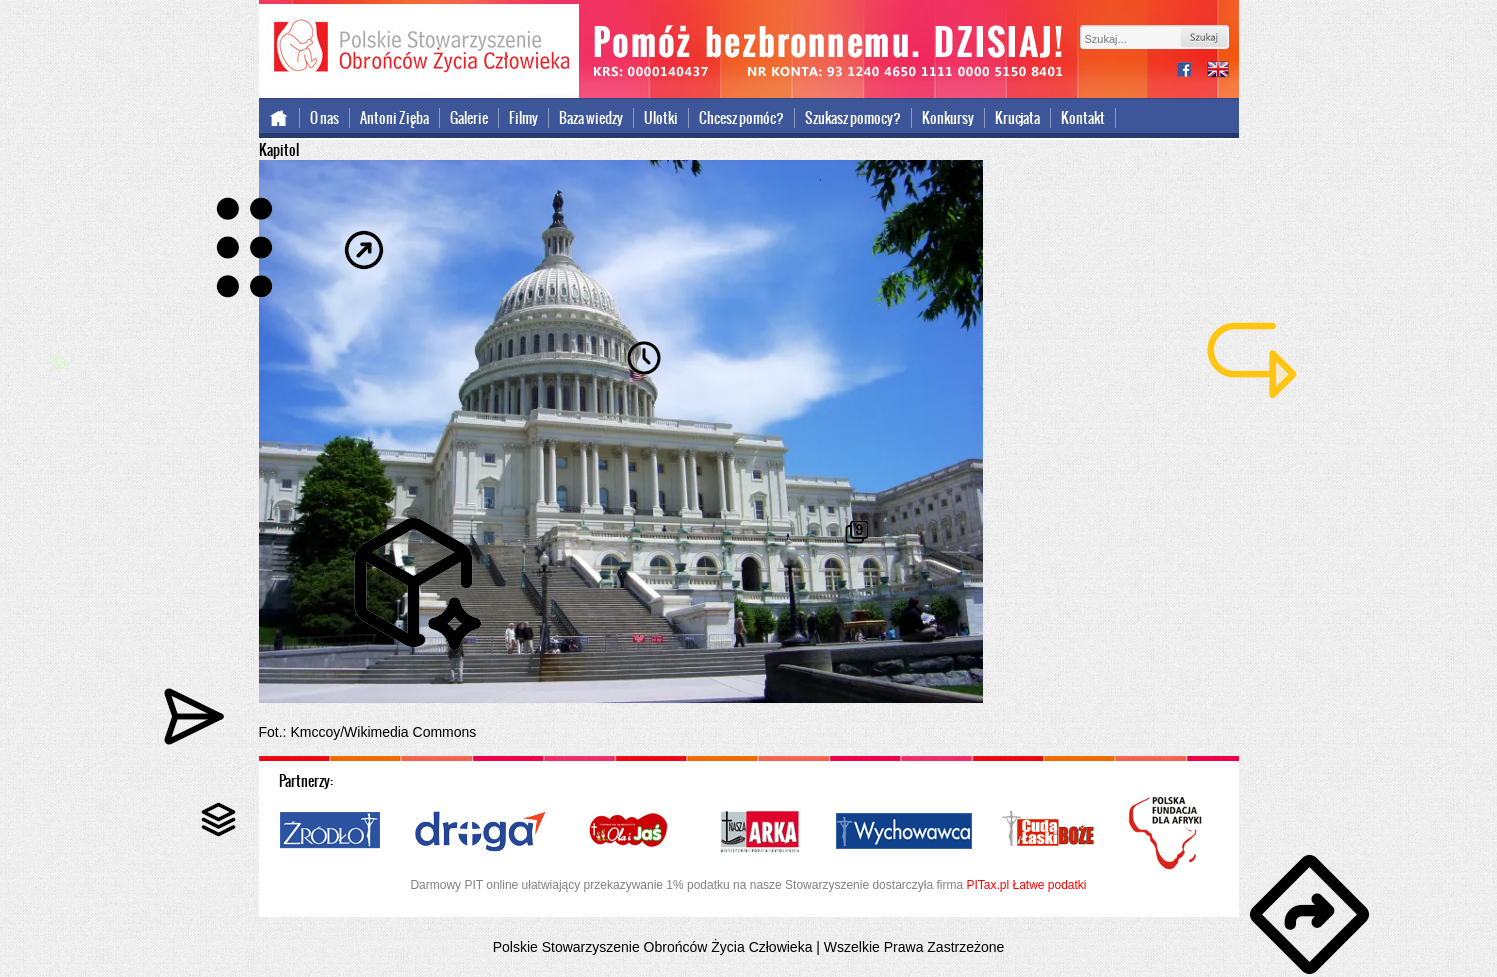 This screenshot has width=1497, height=977. What do you see at coordinates (1252, 357) in the screenshot?
I see `redo or repeat the last action` at bounding box center [1252, 357].